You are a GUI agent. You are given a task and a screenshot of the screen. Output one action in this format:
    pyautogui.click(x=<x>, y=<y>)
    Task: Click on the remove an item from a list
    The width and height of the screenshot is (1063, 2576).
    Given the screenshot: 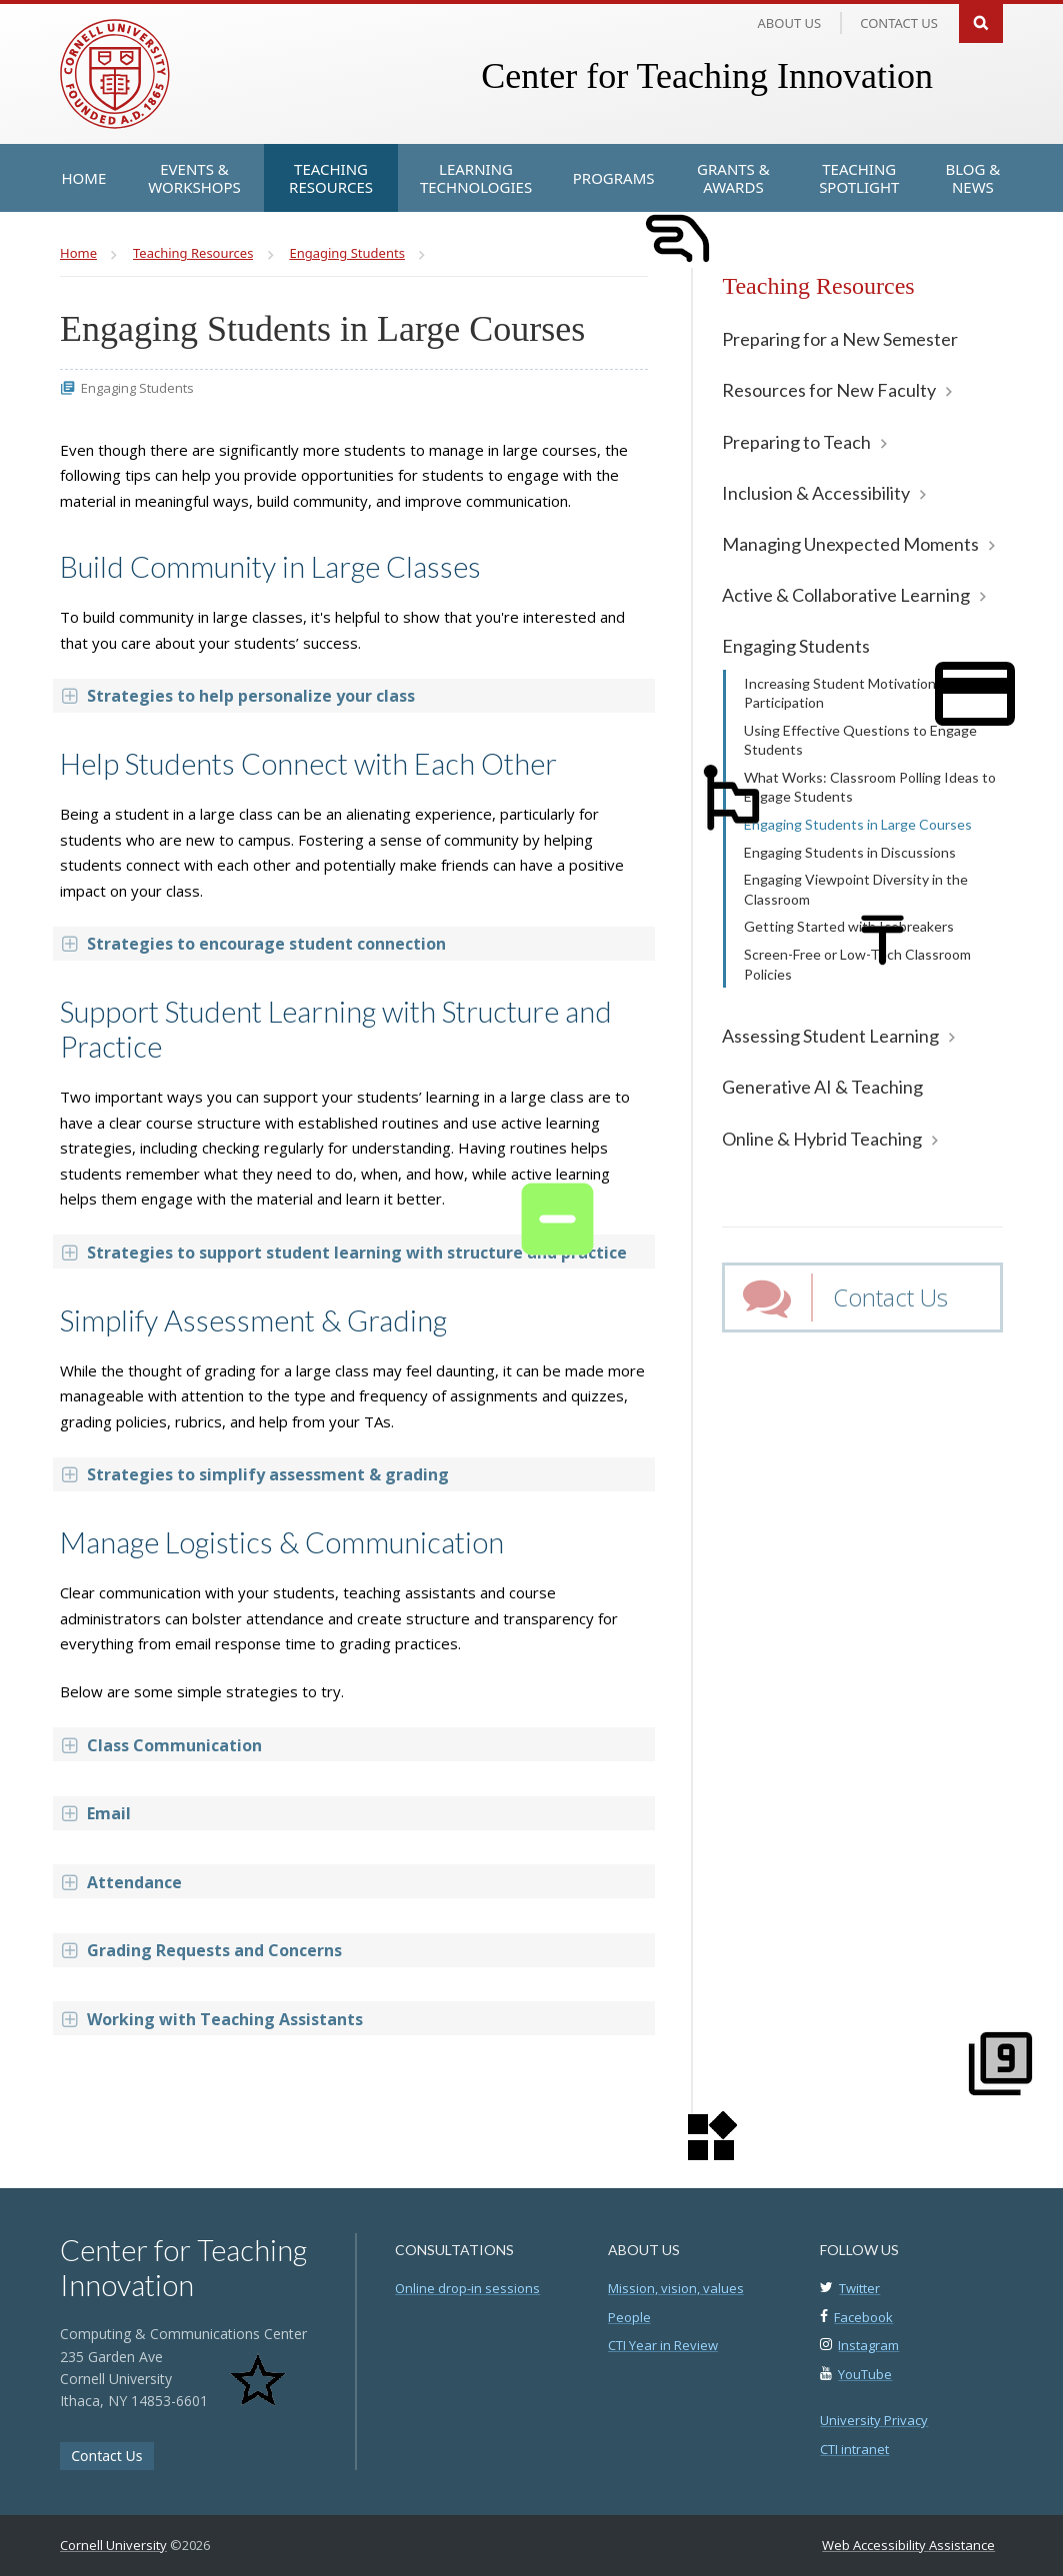 What is the action you would take?
    pyautogui.click(x=557, y=1219)
    